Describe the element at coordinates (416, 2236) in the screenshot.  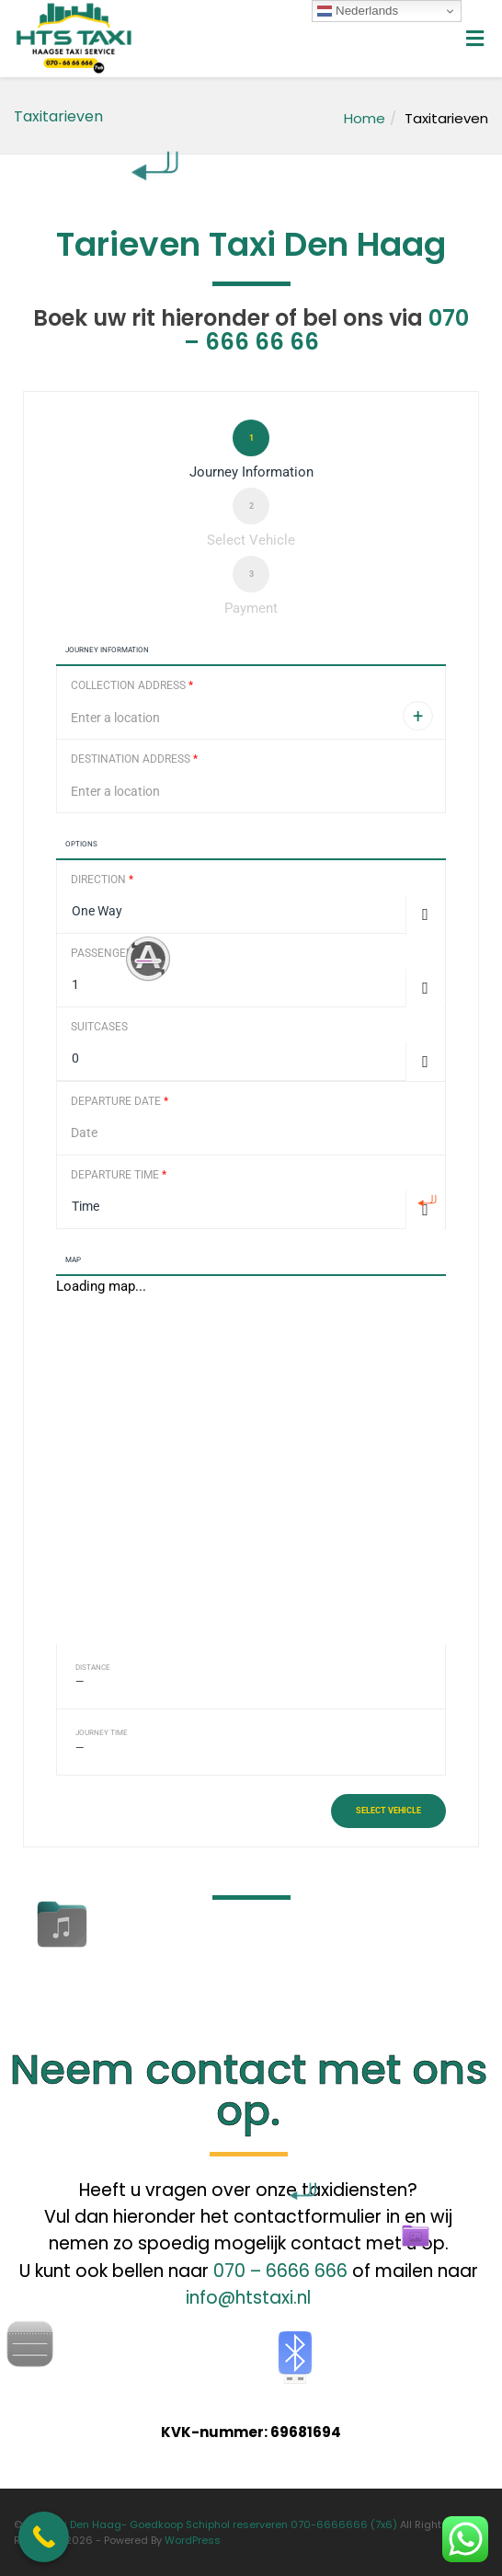
I see `open your images folder` at that location.